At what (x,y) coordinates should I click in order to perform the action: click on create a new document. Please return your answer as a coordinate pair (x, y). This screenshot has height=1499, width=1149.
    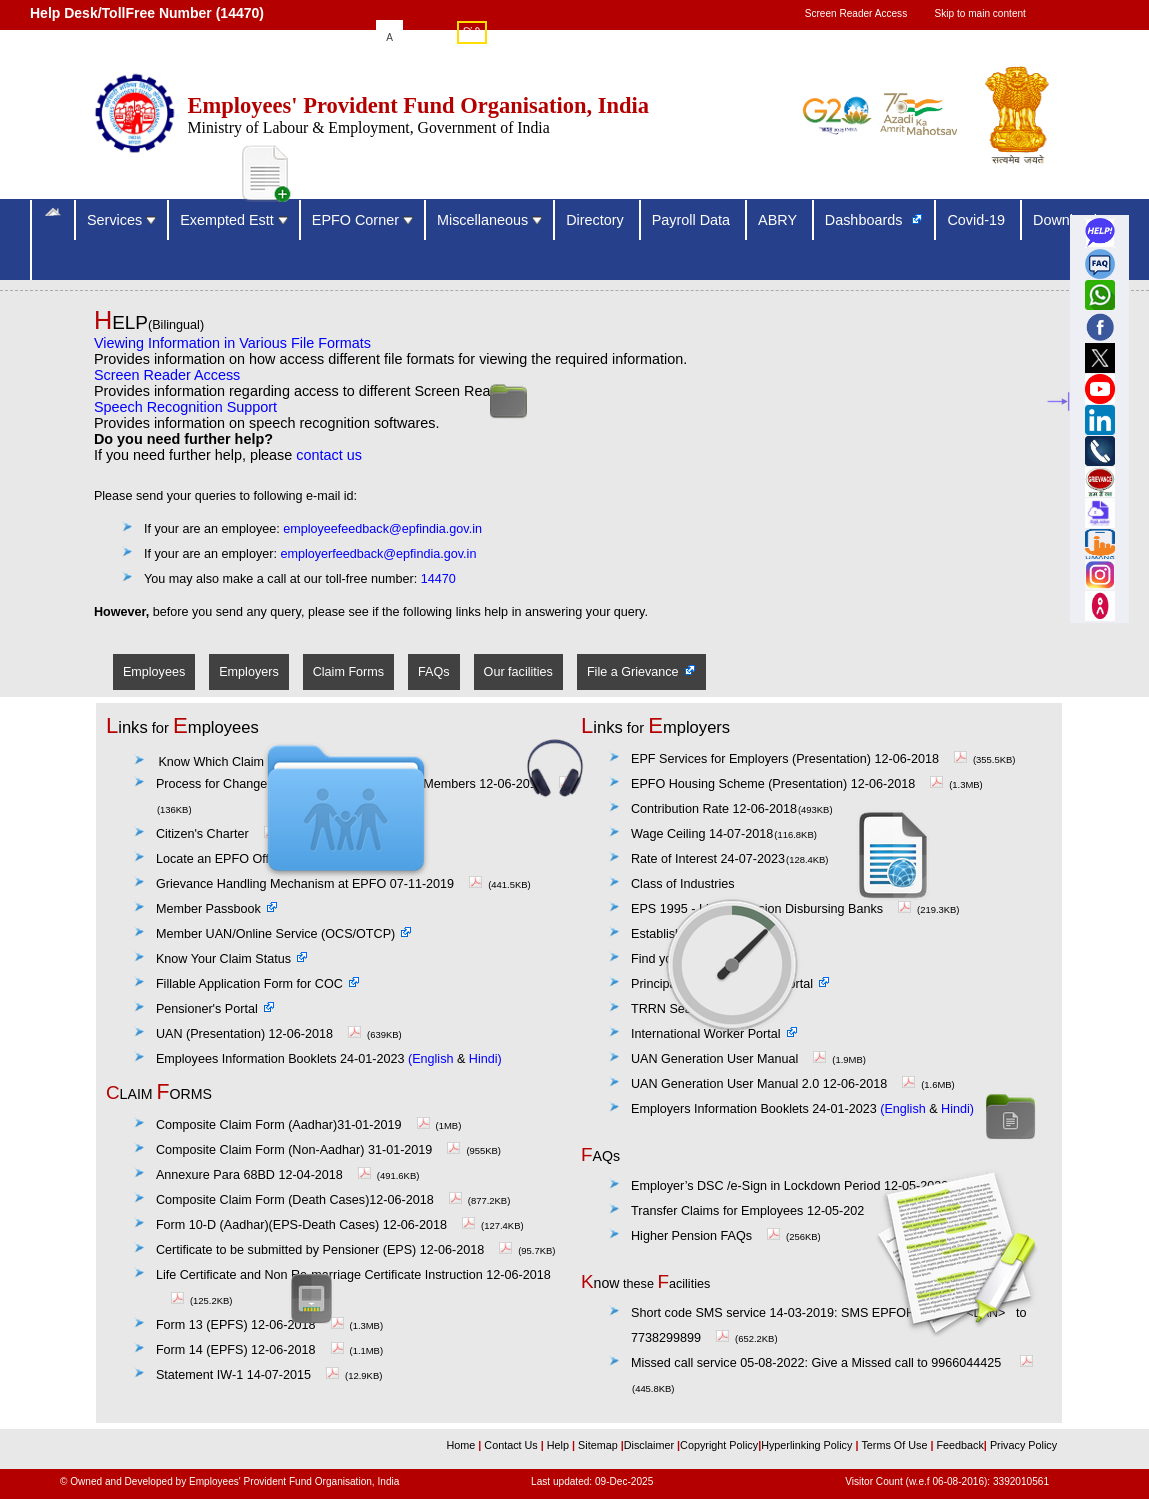
    Looking at the image, I should click on (265, 173).